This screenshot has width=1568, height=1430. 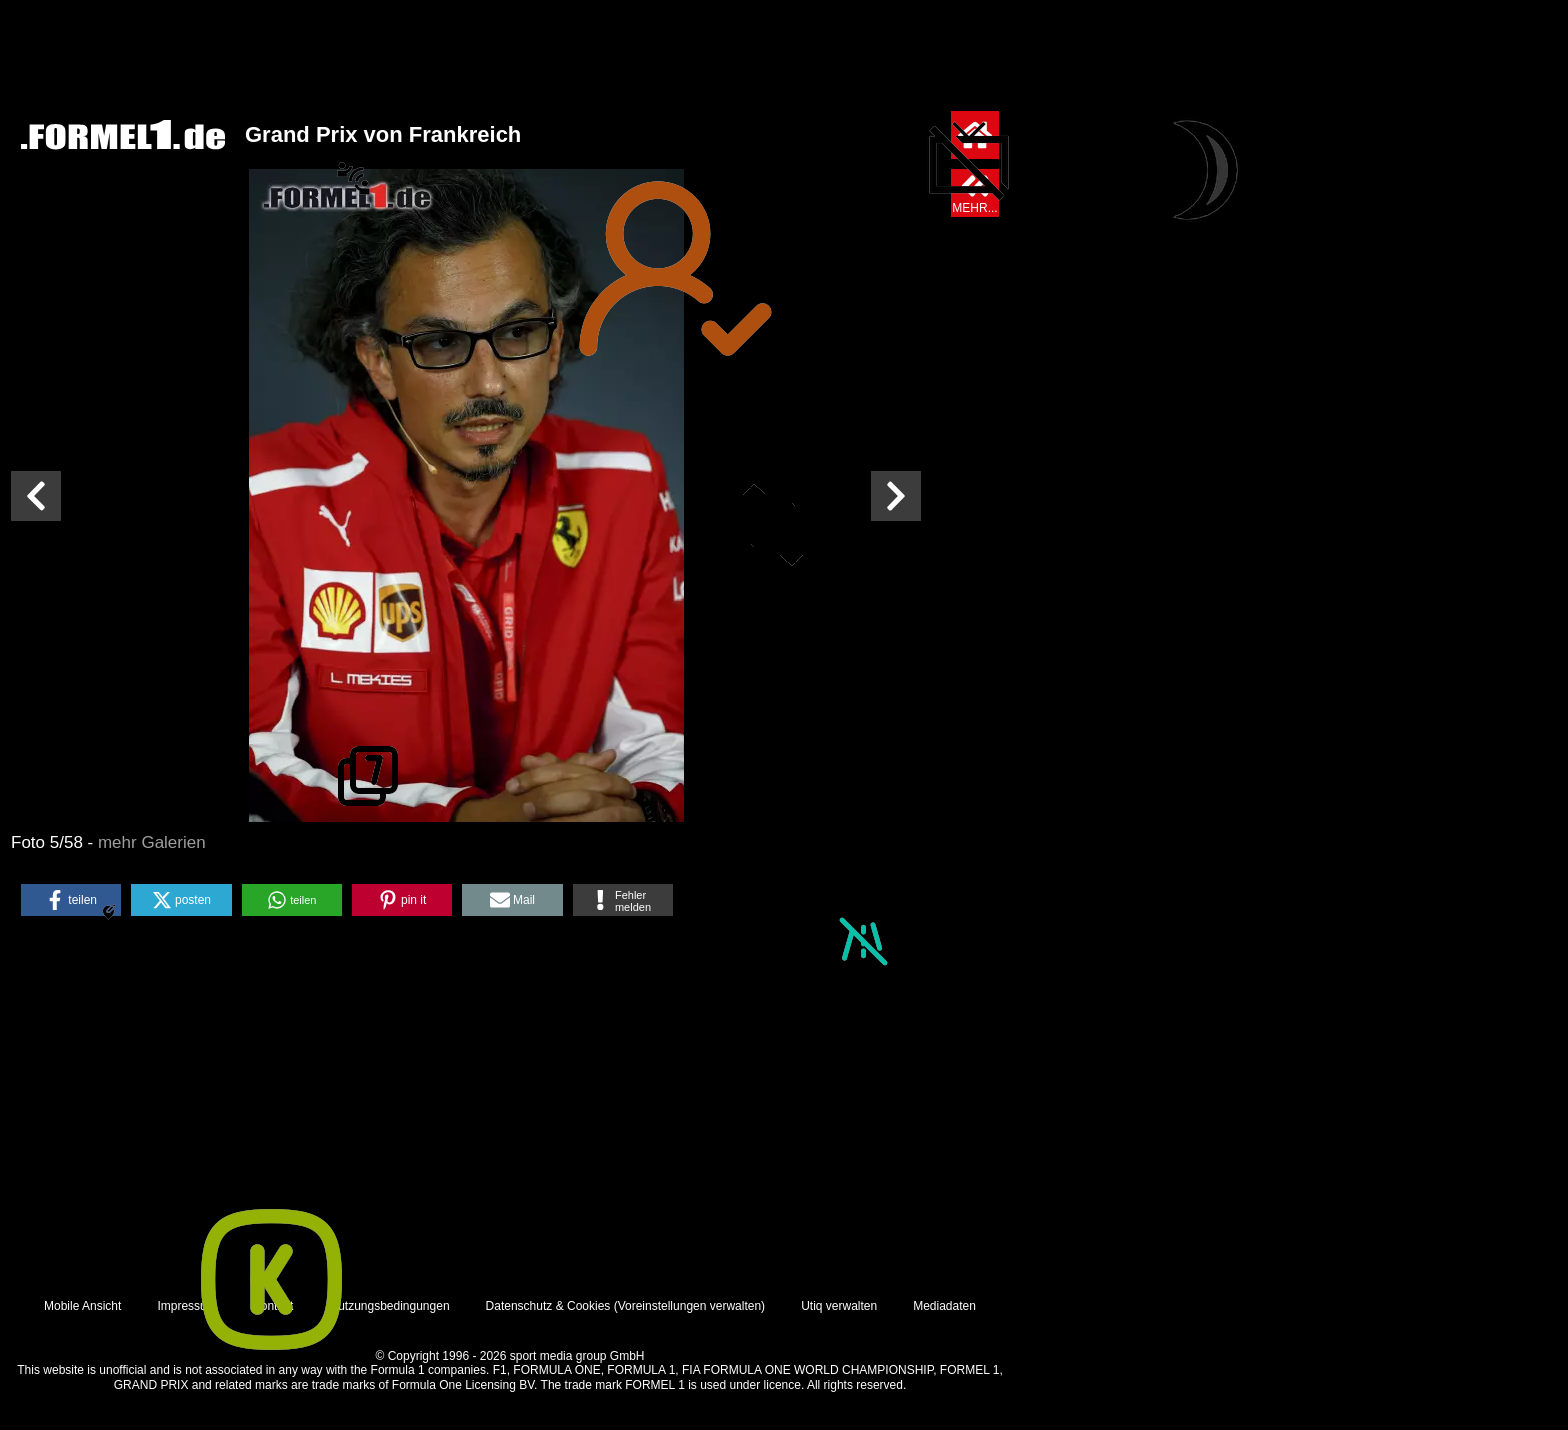 What do you see at coordinates (271, 1279) in the screenshot?
I see `indicates a keyboard shortcut or hotkey` at bounding box center [271, 1279].